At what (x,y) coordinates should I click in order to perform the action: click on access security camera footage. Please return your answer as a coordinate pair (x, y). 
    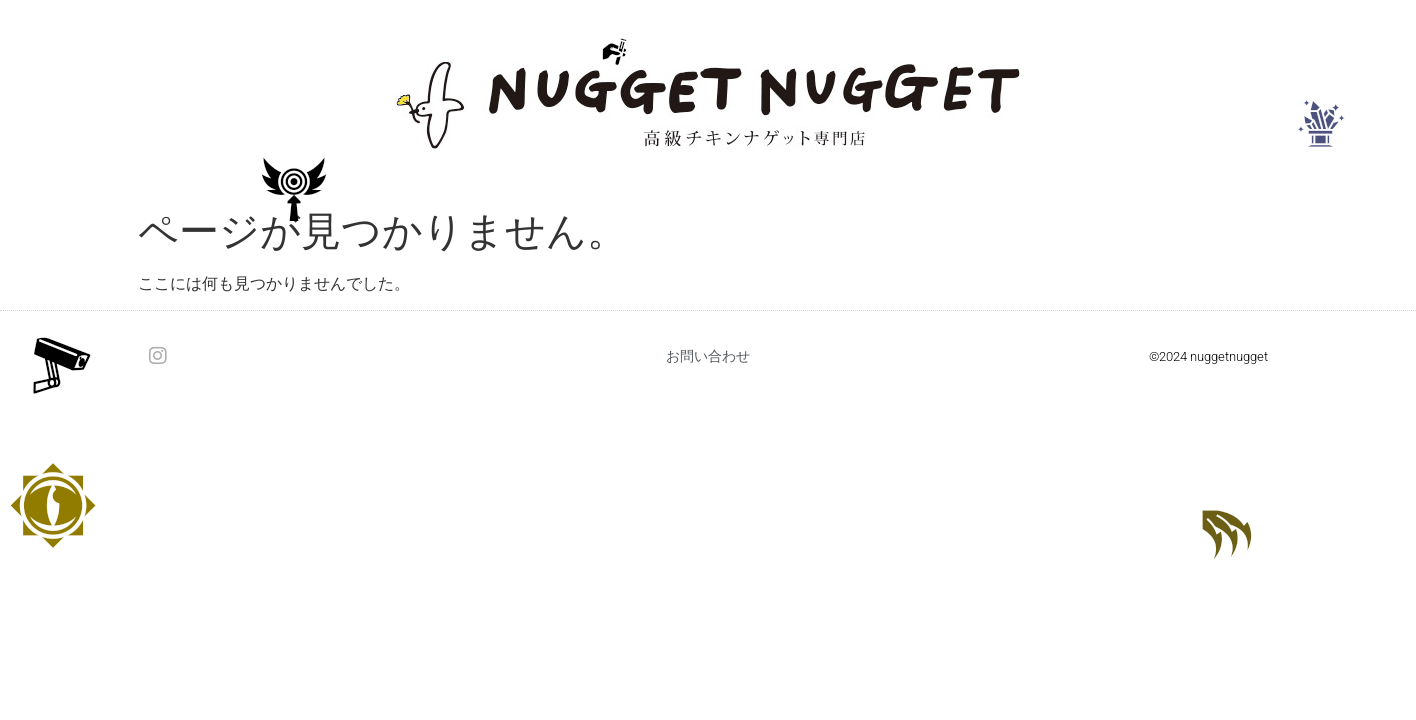
    Looking at the image, I should click on (61, 365).